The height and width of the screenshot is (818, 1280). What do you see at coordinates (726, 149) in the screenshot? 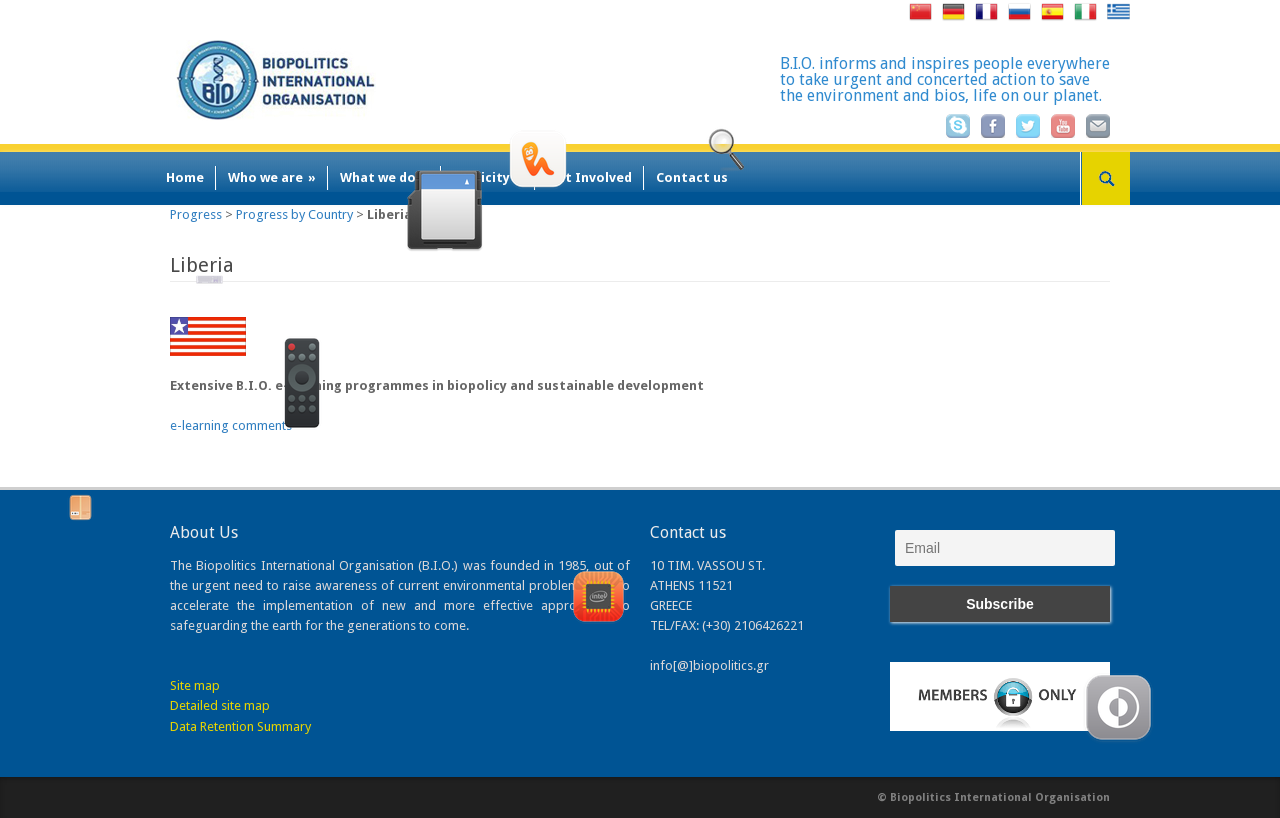
I see `search files, apps, or settings` at bounding box center [726, 149].